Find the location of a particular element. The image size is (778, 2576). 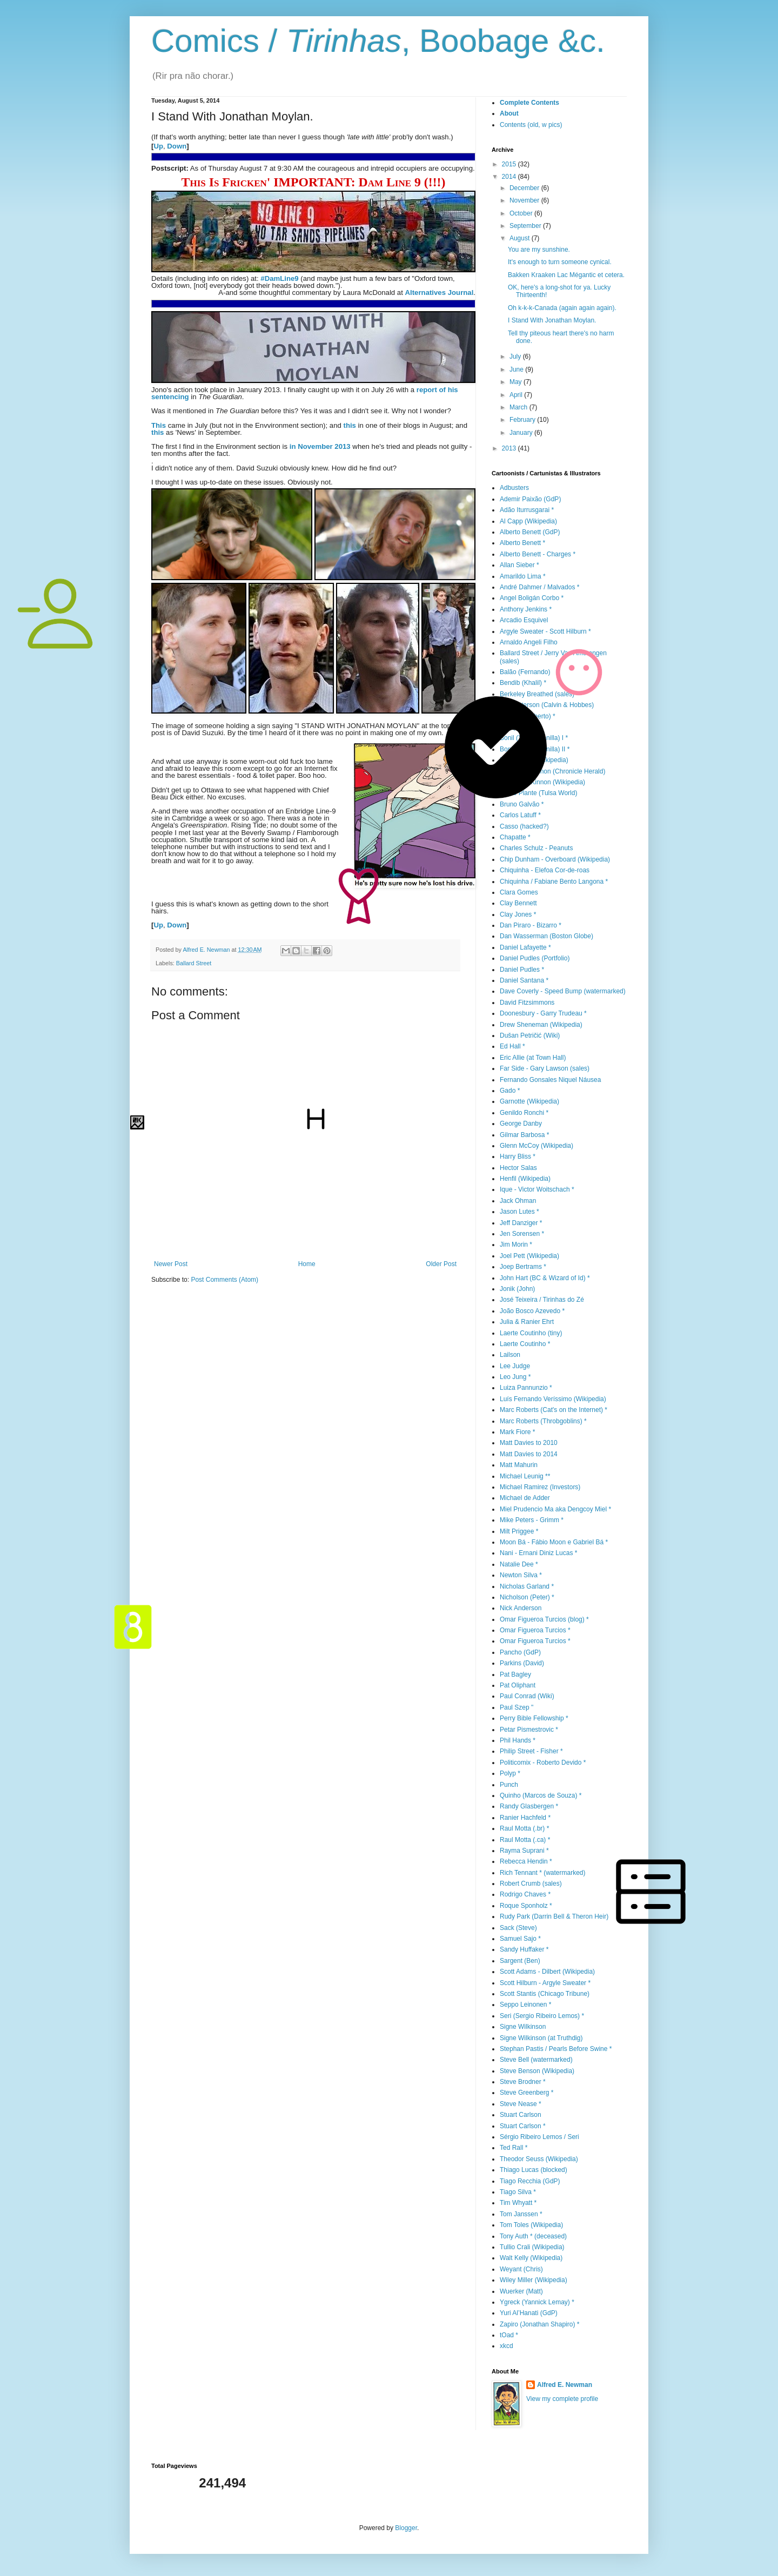

insert a heading in a text editor is located at coordinates (316, 1119).